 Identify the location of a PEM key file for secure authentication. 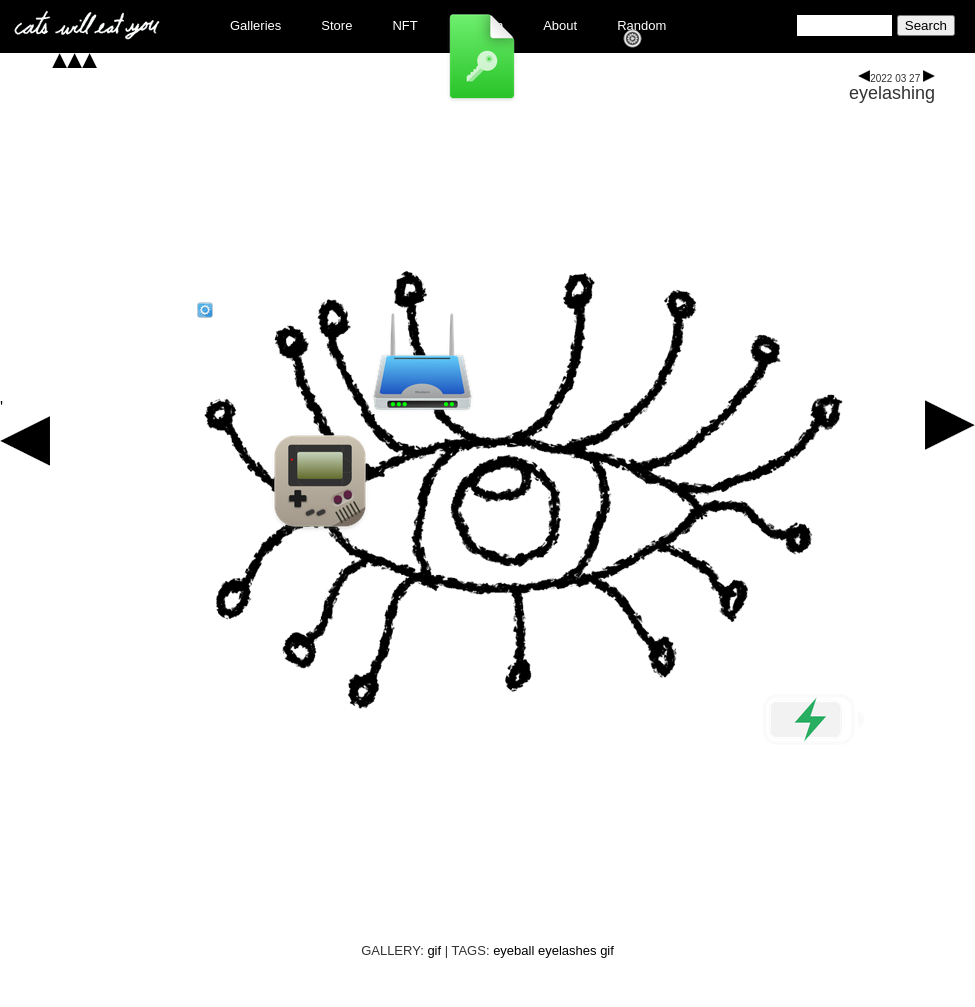
(482, 58).